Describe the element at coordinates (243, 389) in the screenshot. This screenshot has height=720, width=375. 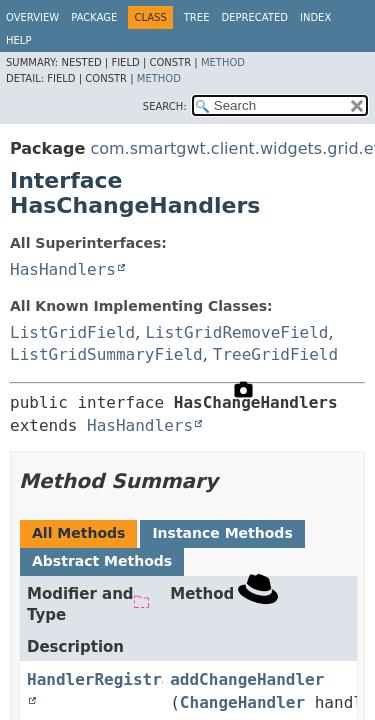
I see `take a photo` at that location.